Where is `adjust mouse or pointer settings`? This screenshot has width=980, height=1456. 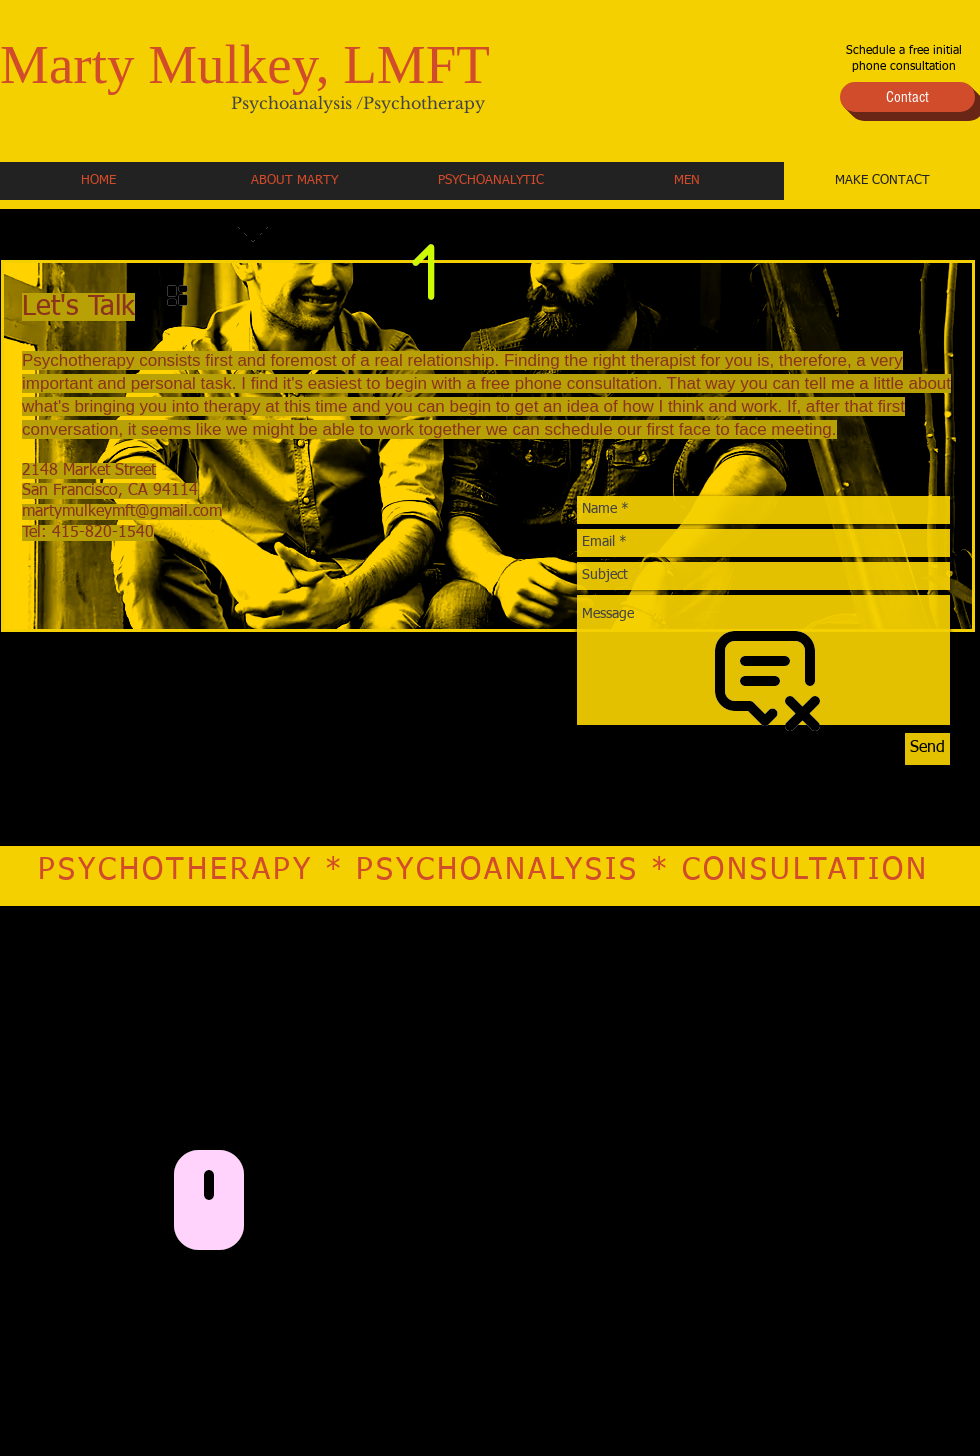
adjust mouse or pointer settings is located at coordinates (209, 1200).